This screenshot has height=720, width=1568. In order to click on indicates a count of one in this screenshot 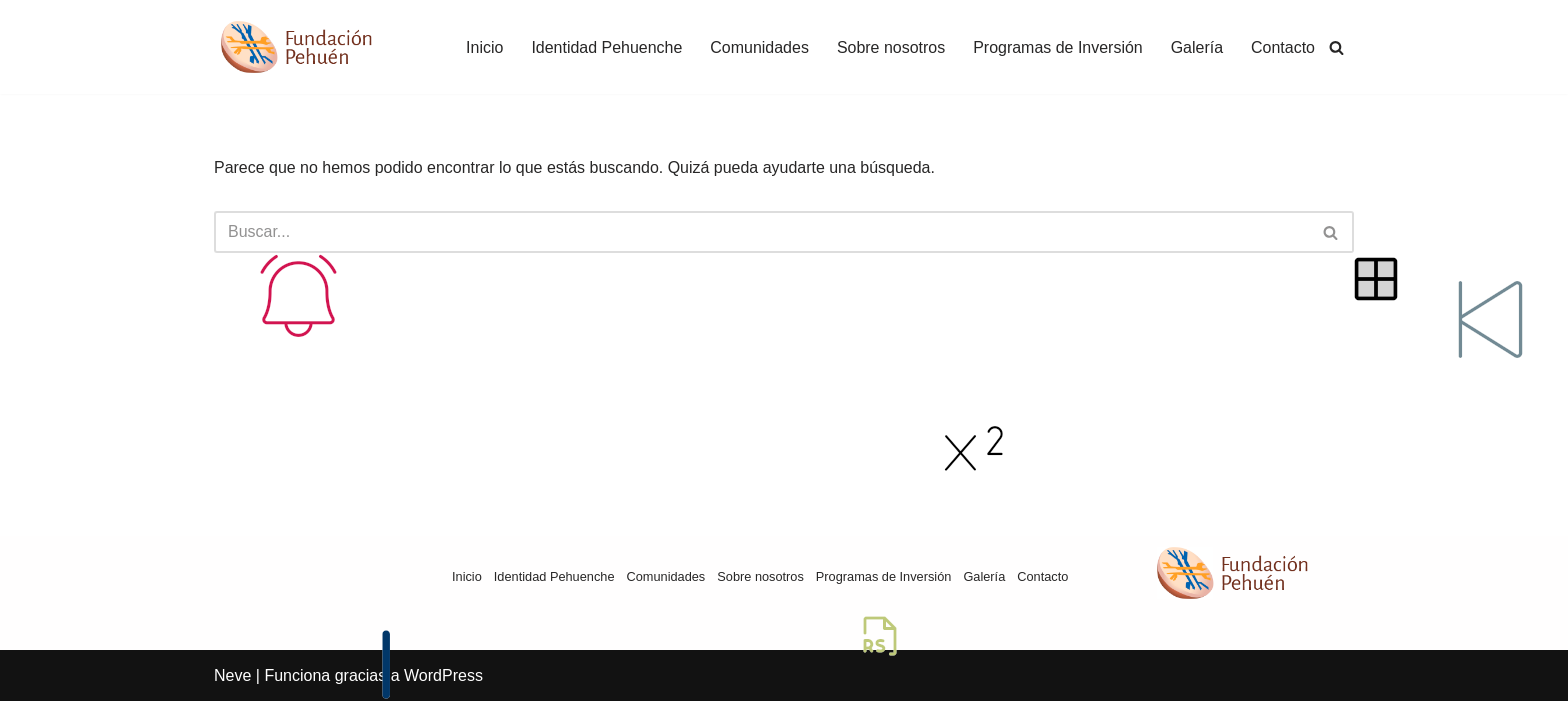, I will do `click(416, 664)`.